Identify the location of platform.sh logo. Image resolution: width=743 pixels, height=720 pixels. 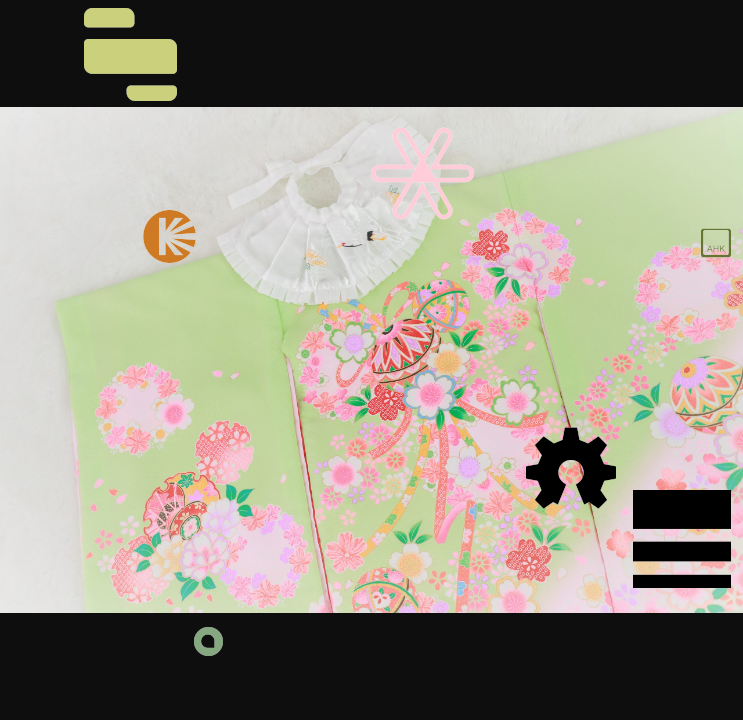
(682, 539).